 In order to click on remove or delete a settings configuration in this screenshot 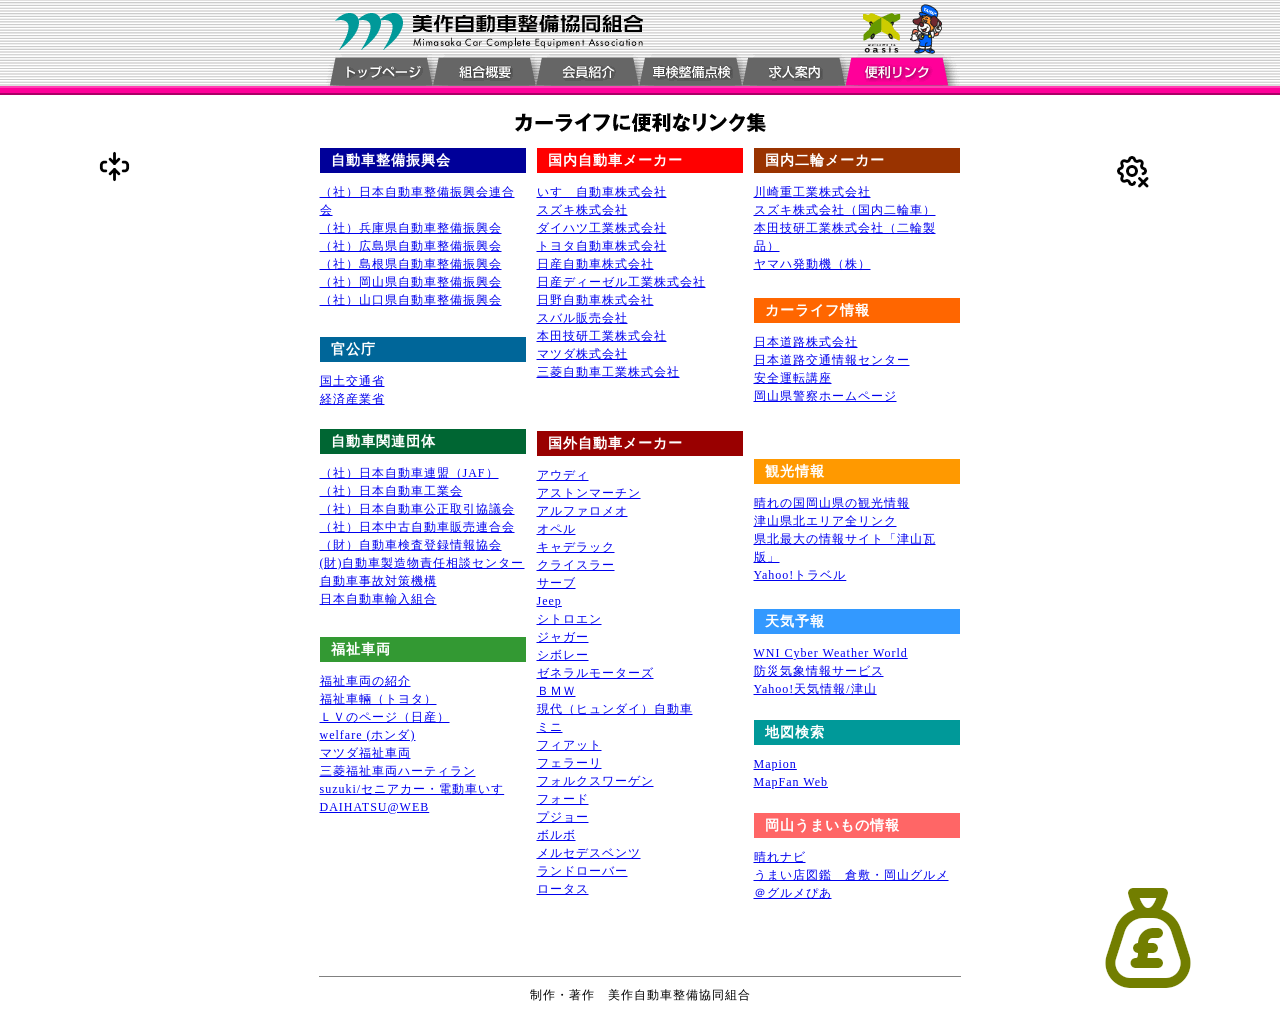, I will do `click(1132, 171)`.